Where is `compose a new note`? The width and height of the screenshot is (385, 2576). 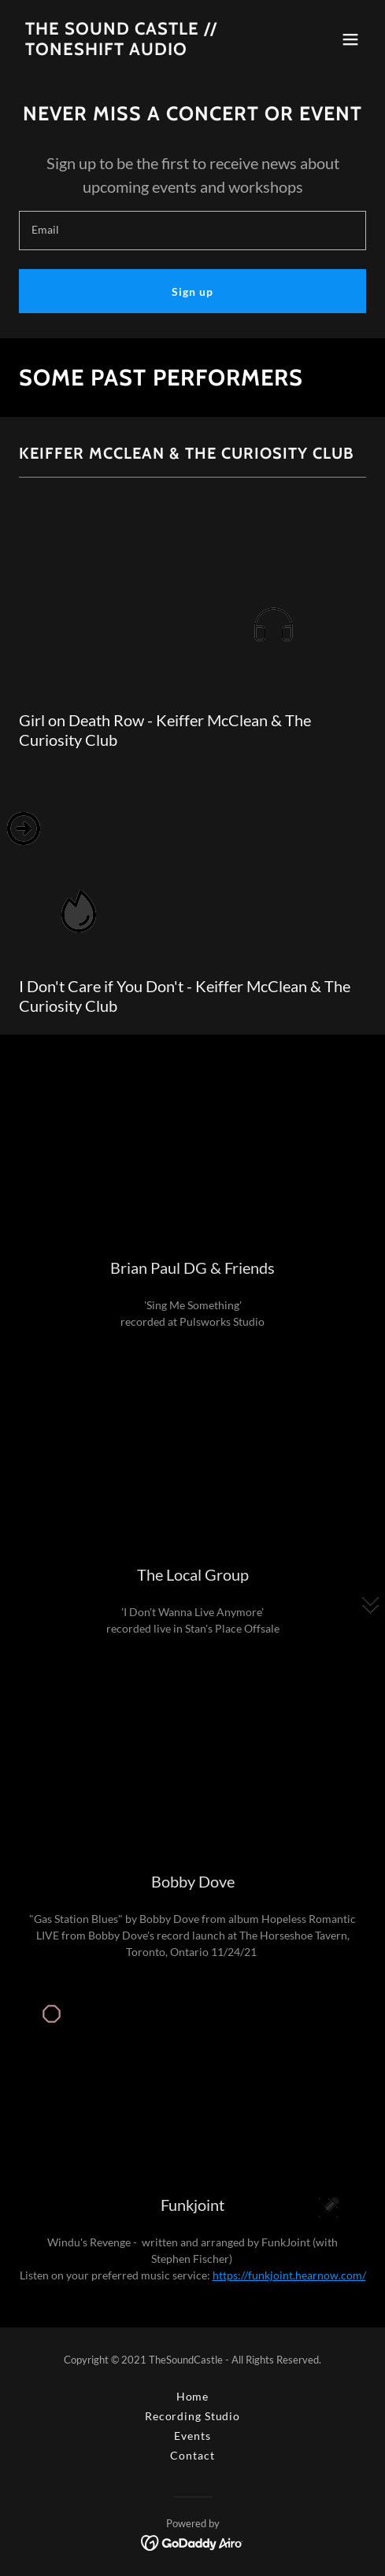
compose a new note is located at coordinates (328, 2208).